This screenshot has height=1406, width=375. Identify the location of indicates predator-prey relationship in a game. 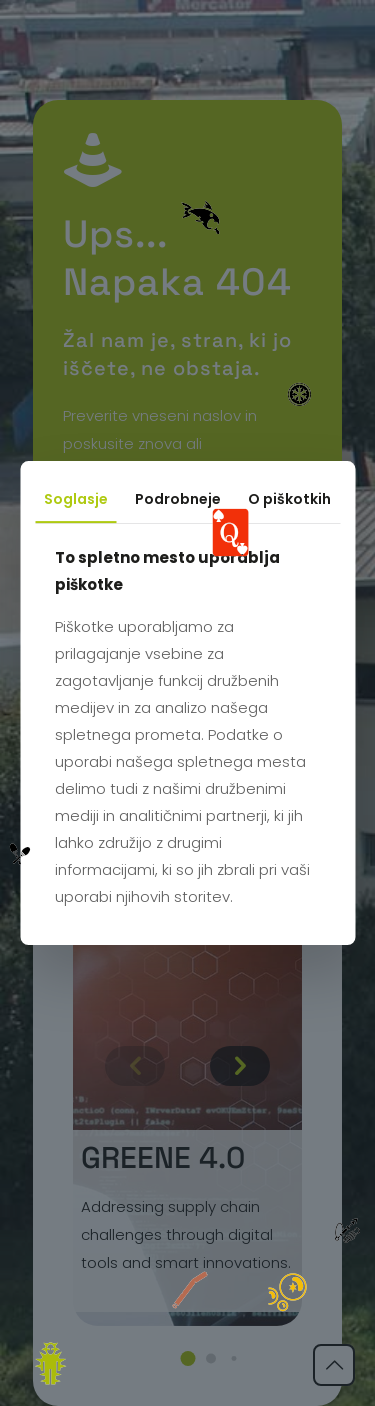
(200, 215).